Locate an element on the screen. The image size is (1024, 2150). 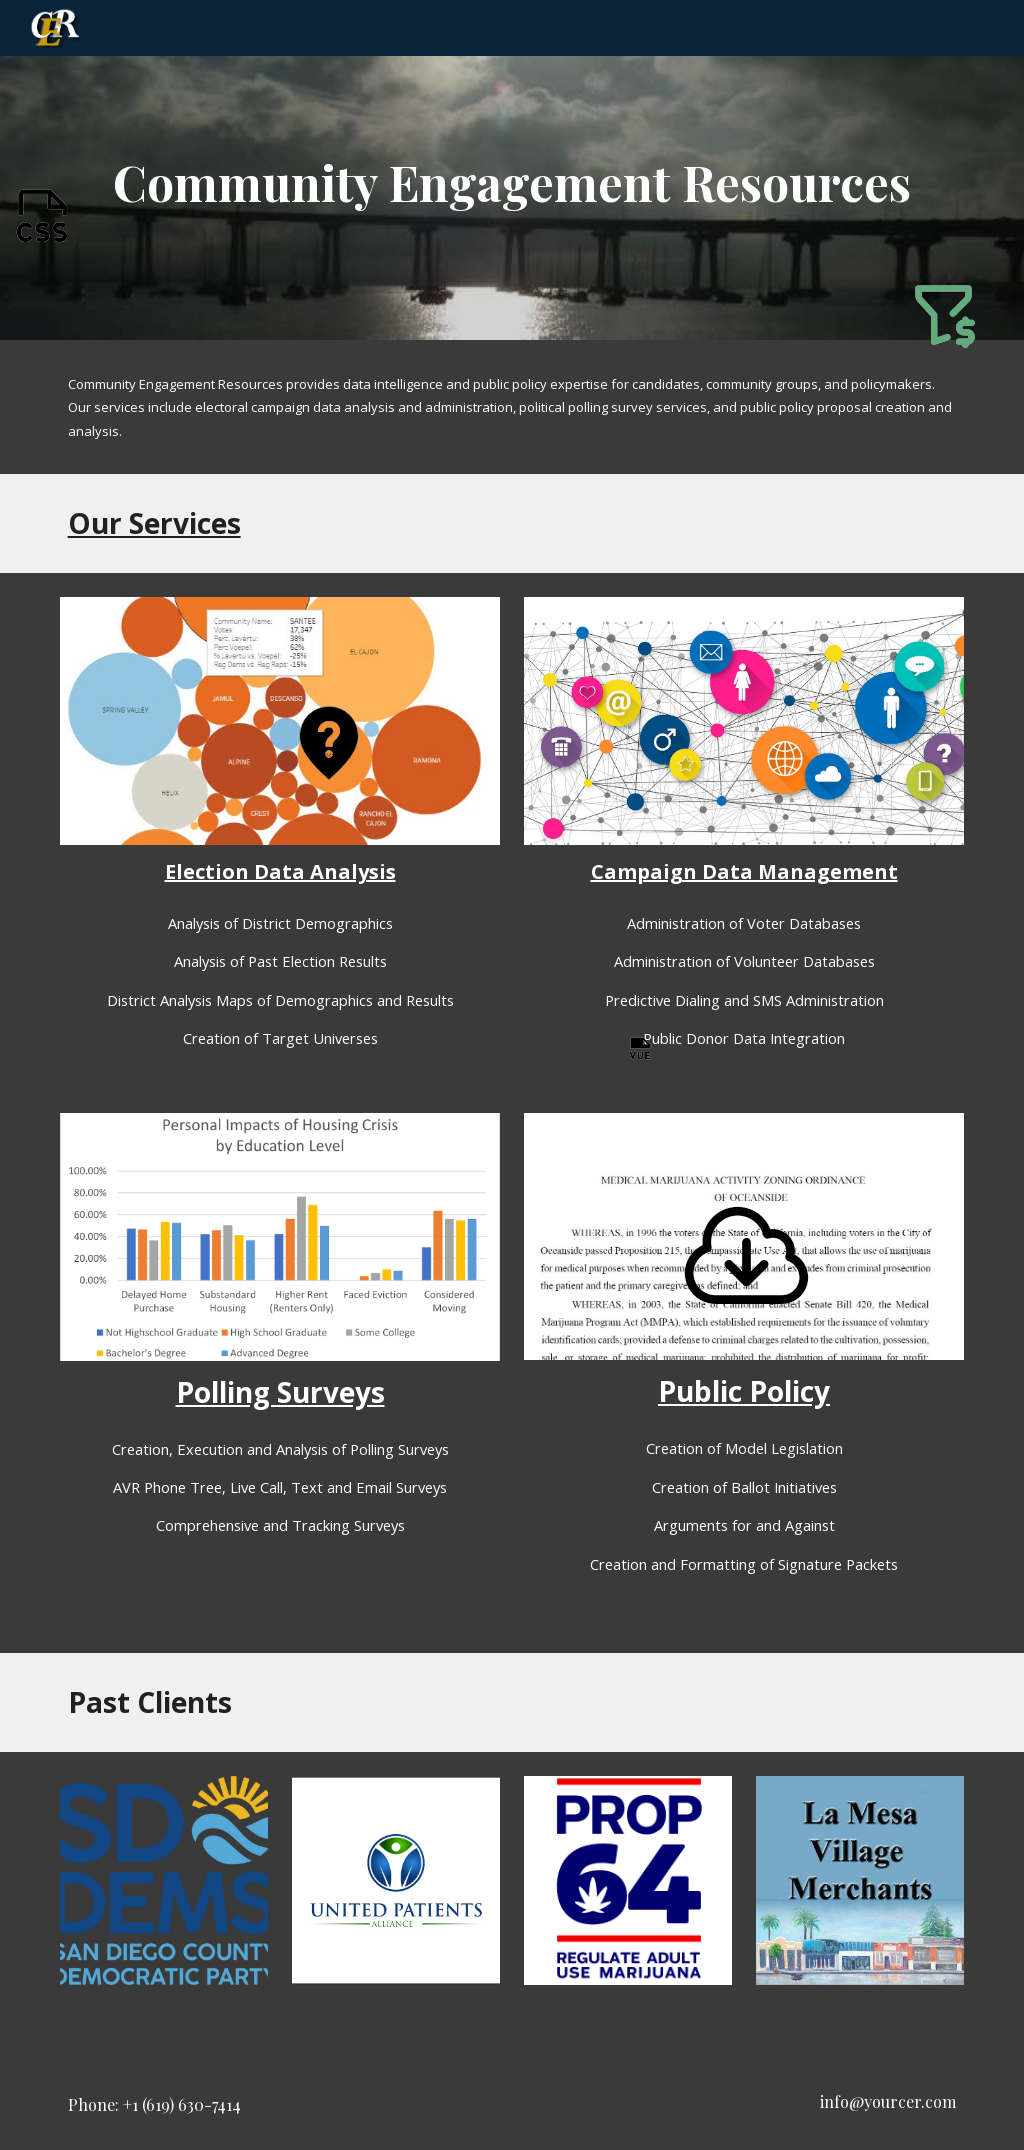
a Vue.js framework file is located at coordinates (640, 1049).